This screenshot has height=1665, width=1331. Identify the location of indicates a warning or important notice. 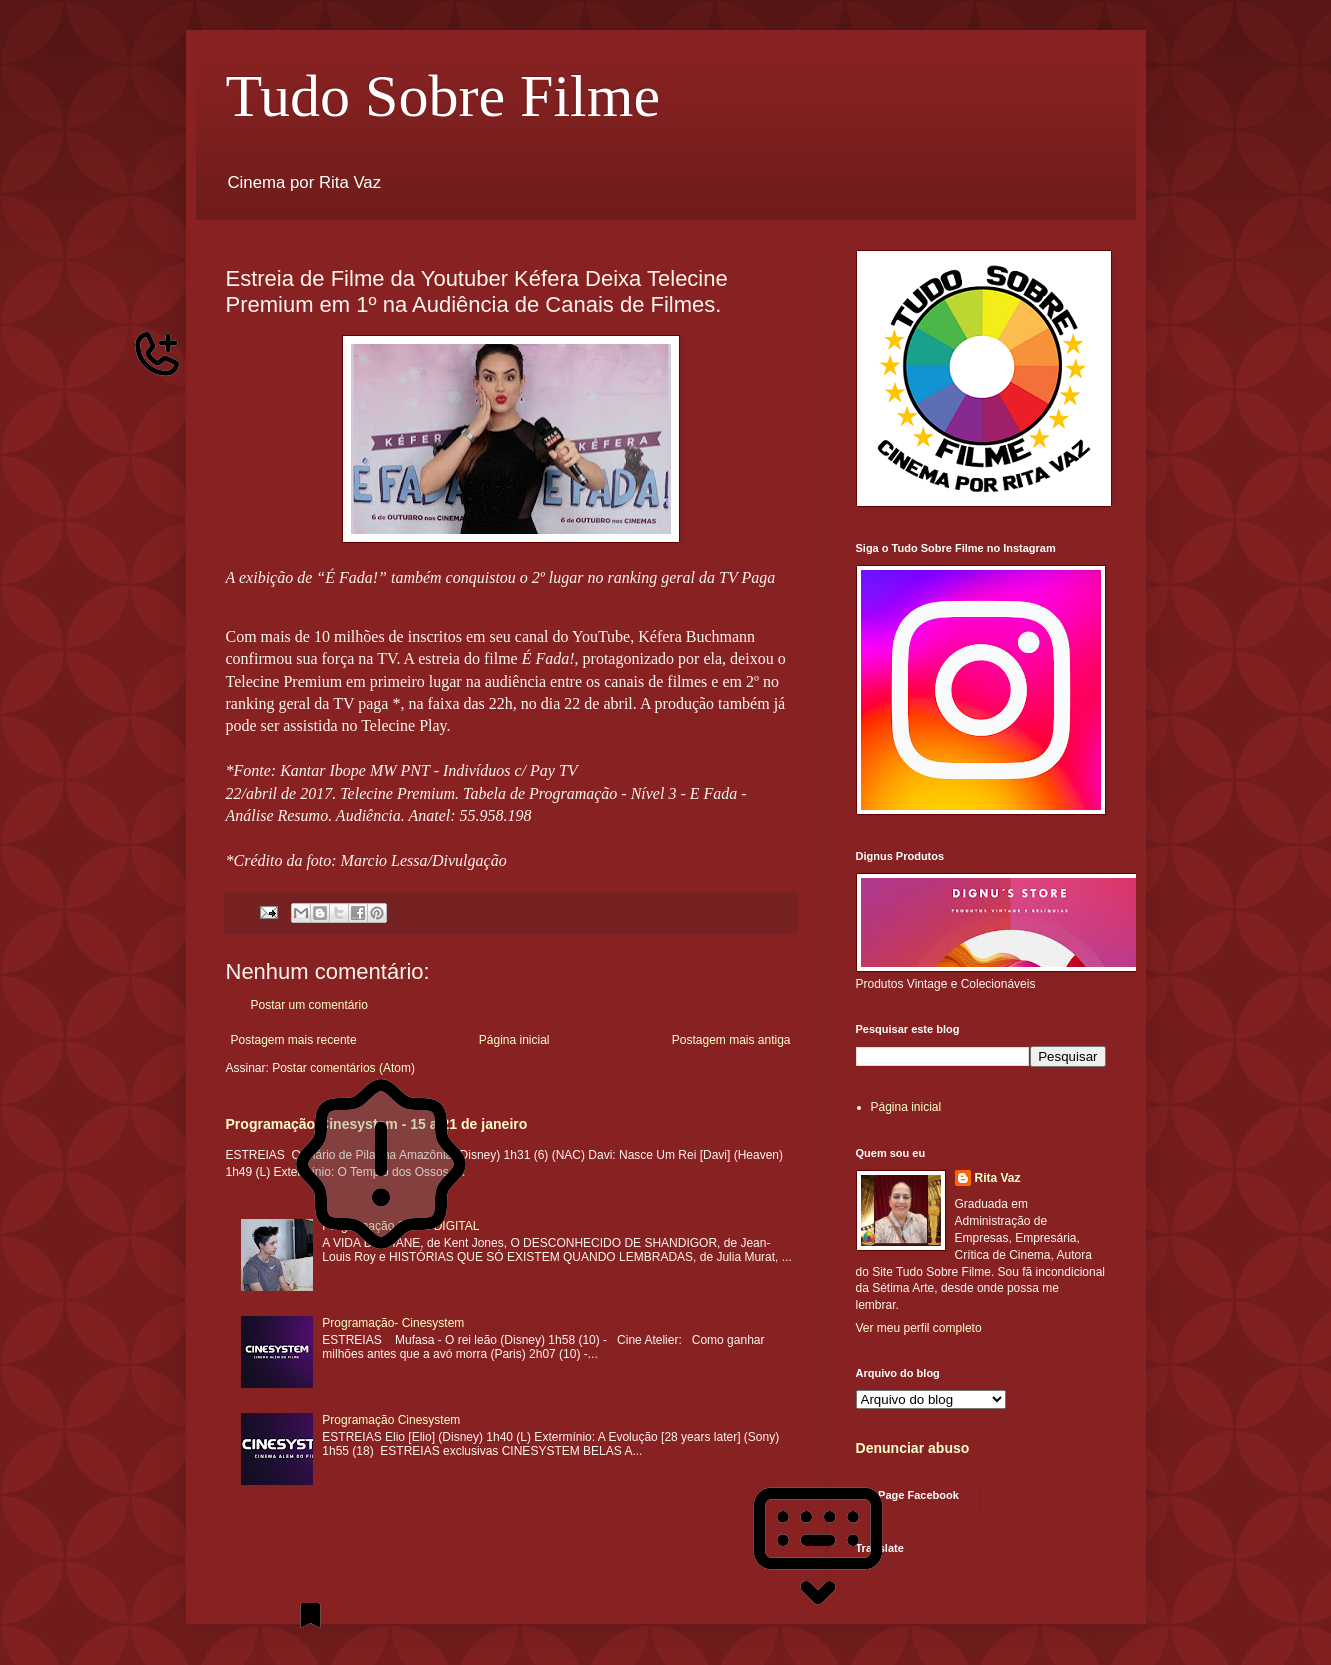
(381, 1164).